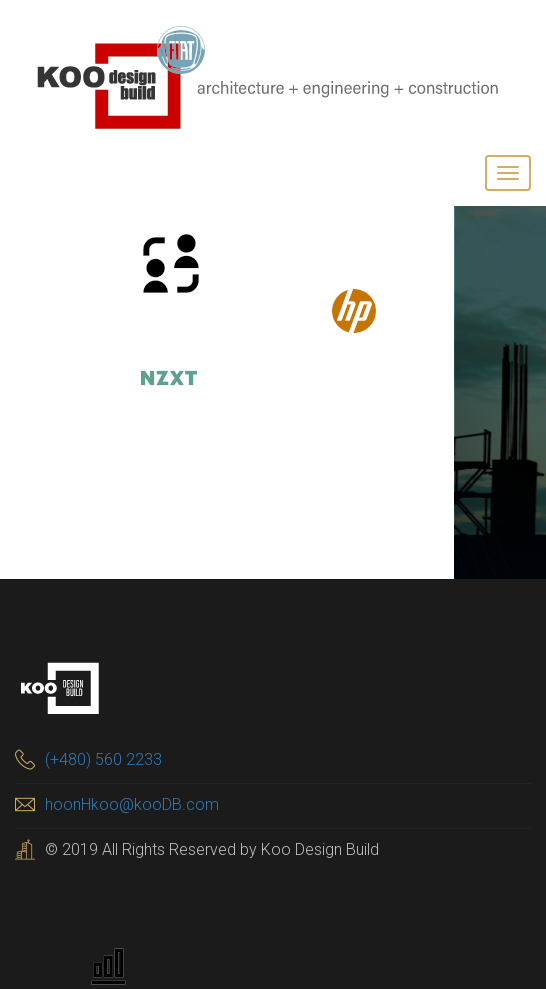  I want to click on fiat brand or vehicle identification, so click(181, 50).